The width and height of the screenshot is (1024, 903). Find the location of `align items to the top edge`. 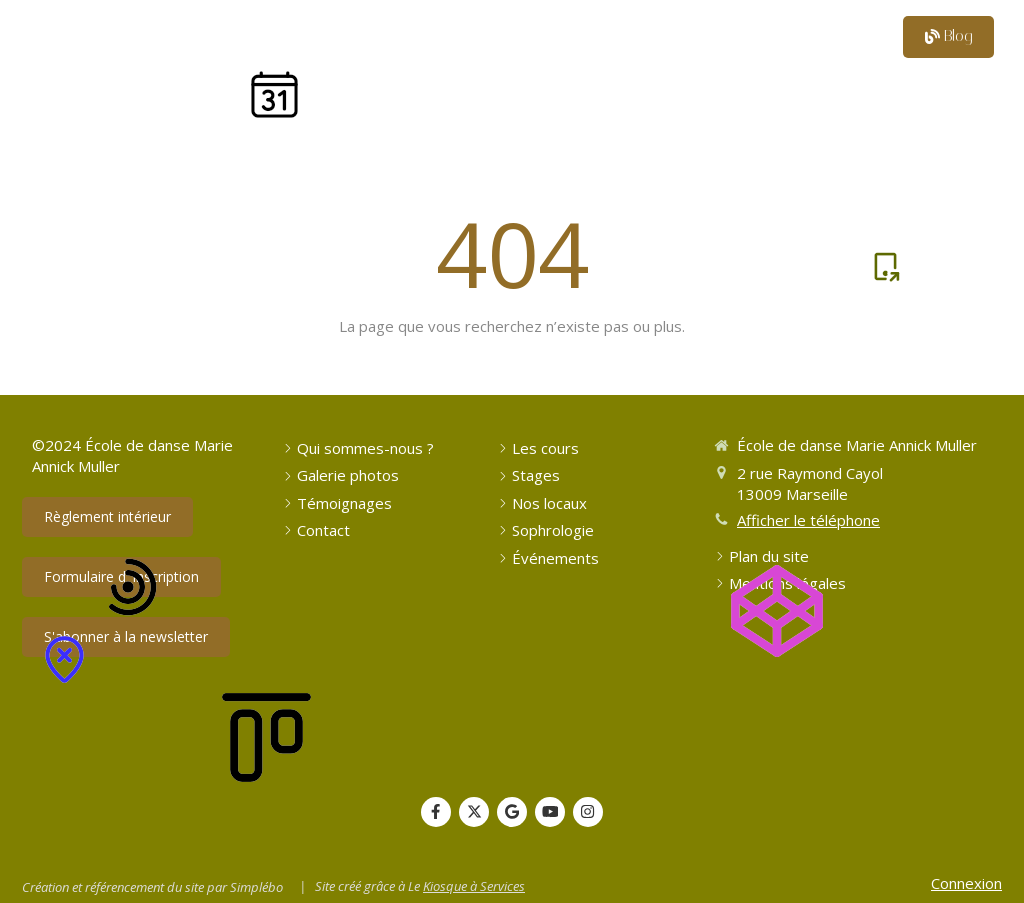

align items to the top edge is located at coordinates (266, 737).